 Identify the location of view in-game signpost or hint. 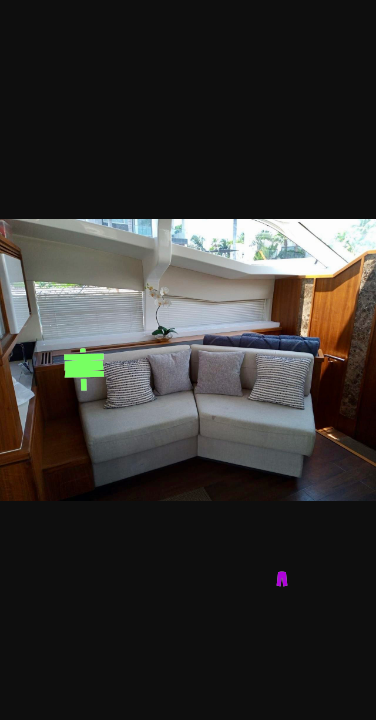
(84, 368).